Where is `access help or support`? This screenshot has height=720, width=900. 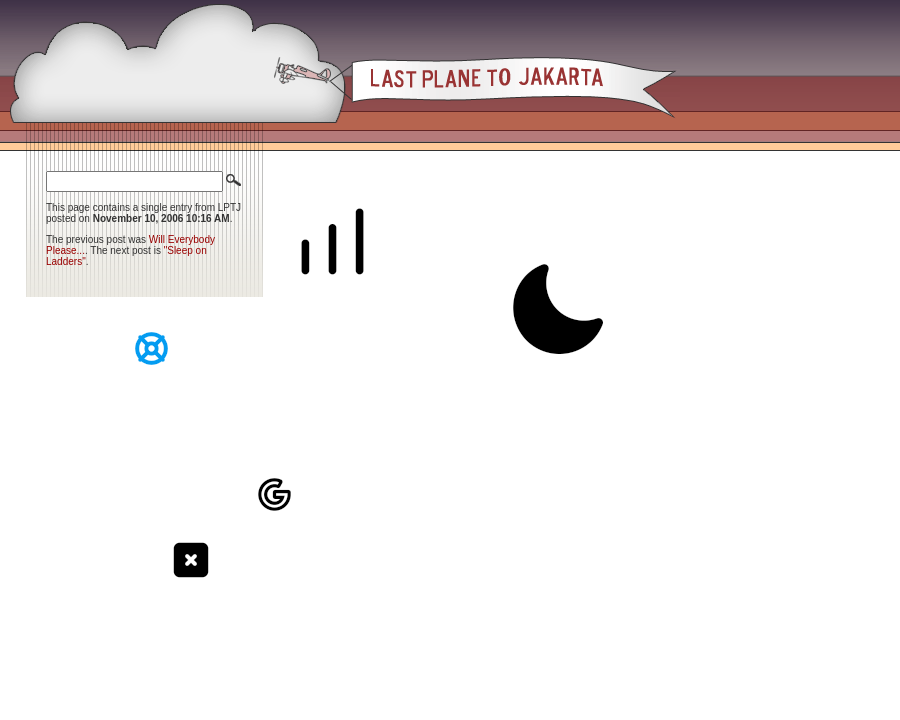 access help or support is located at coordinates (151, 348).